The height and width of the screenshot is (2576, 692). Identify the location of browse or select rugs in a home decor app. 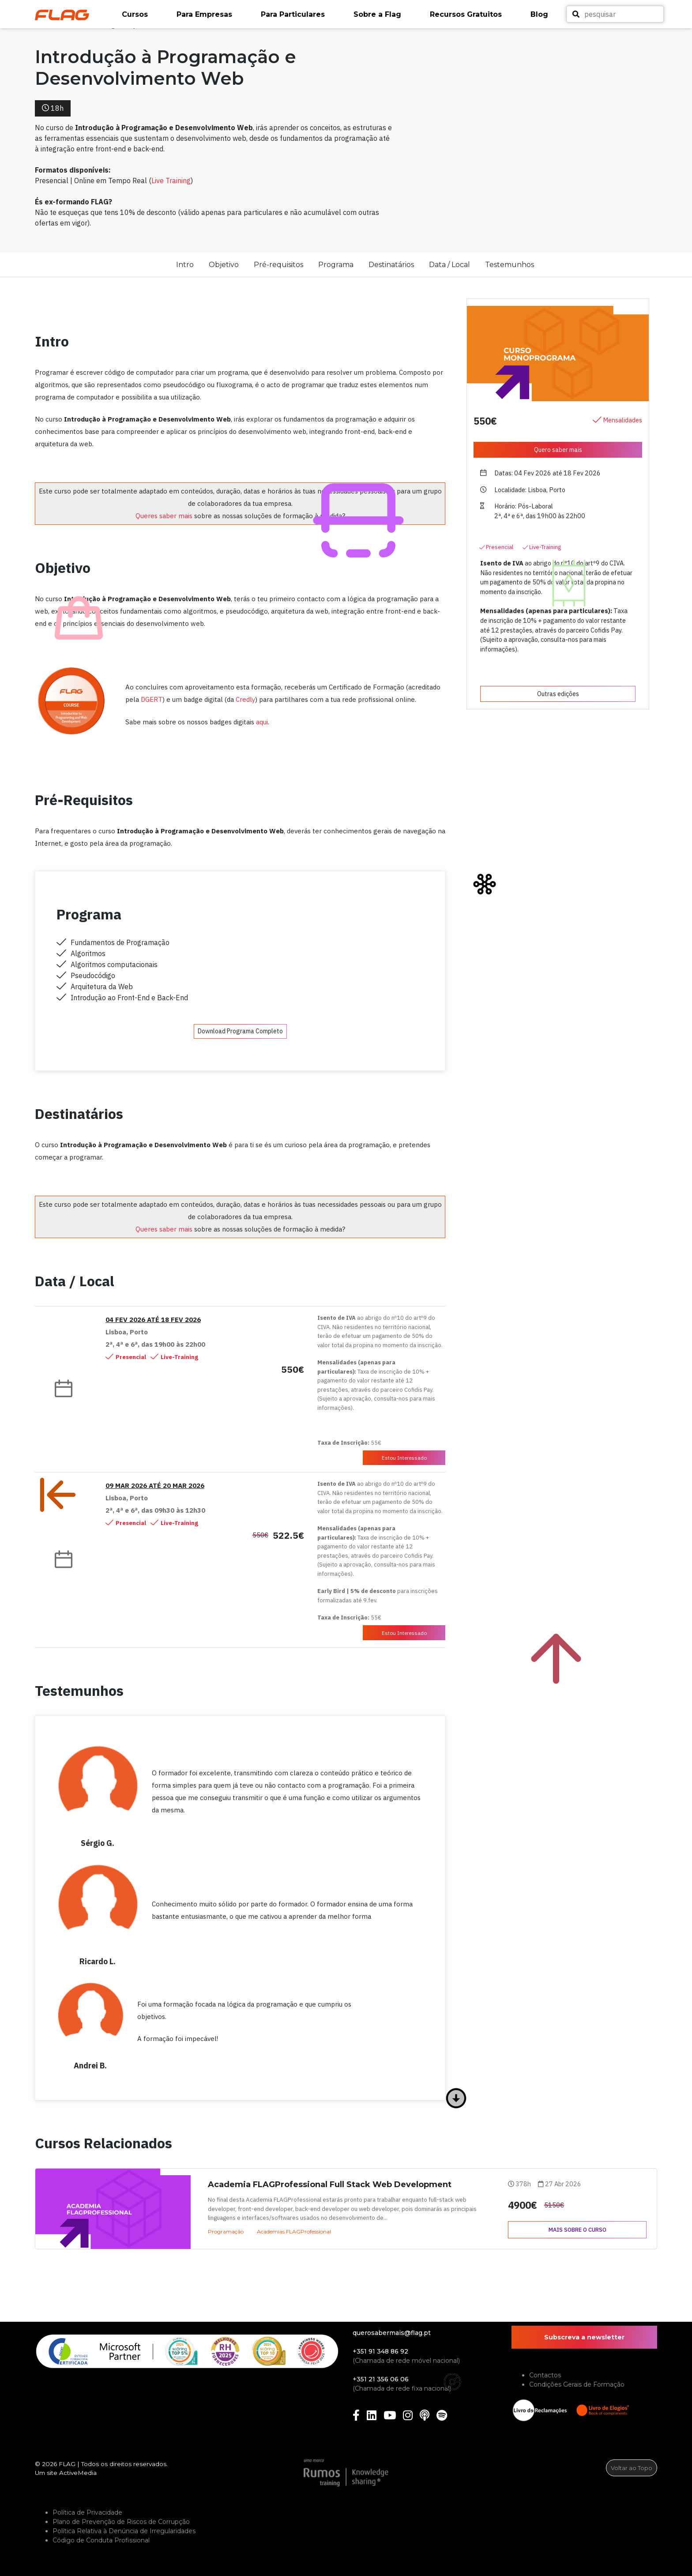
(569, 583).